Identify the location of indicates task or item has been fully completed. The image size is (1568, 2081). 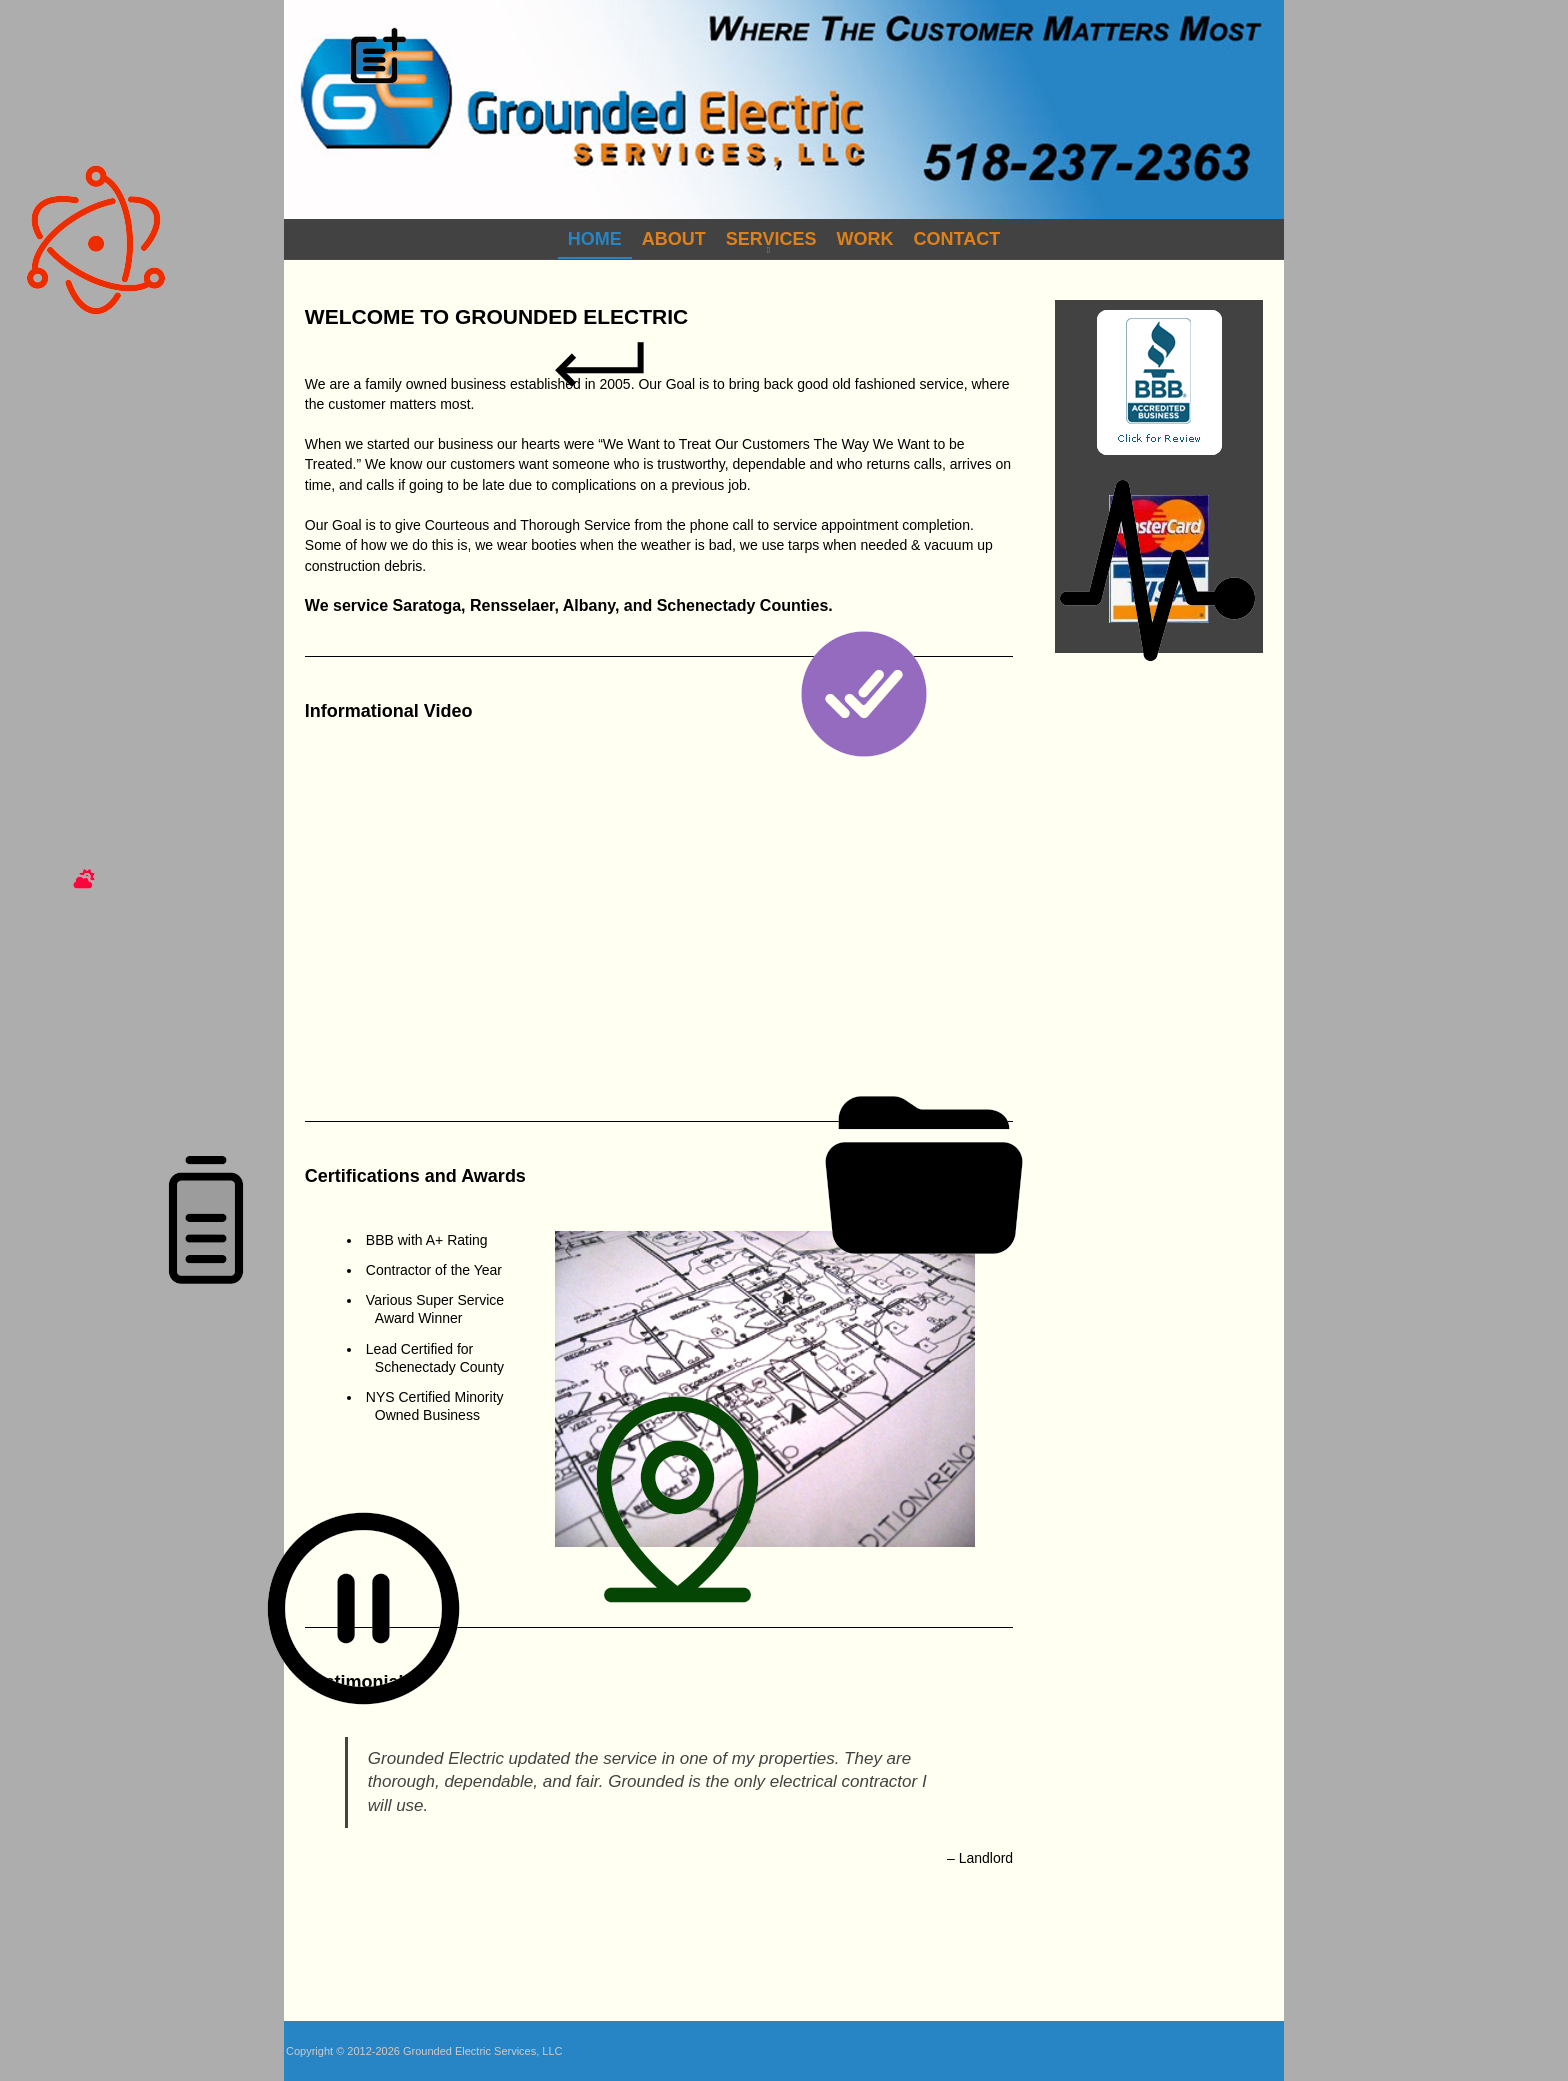
(864, 694).